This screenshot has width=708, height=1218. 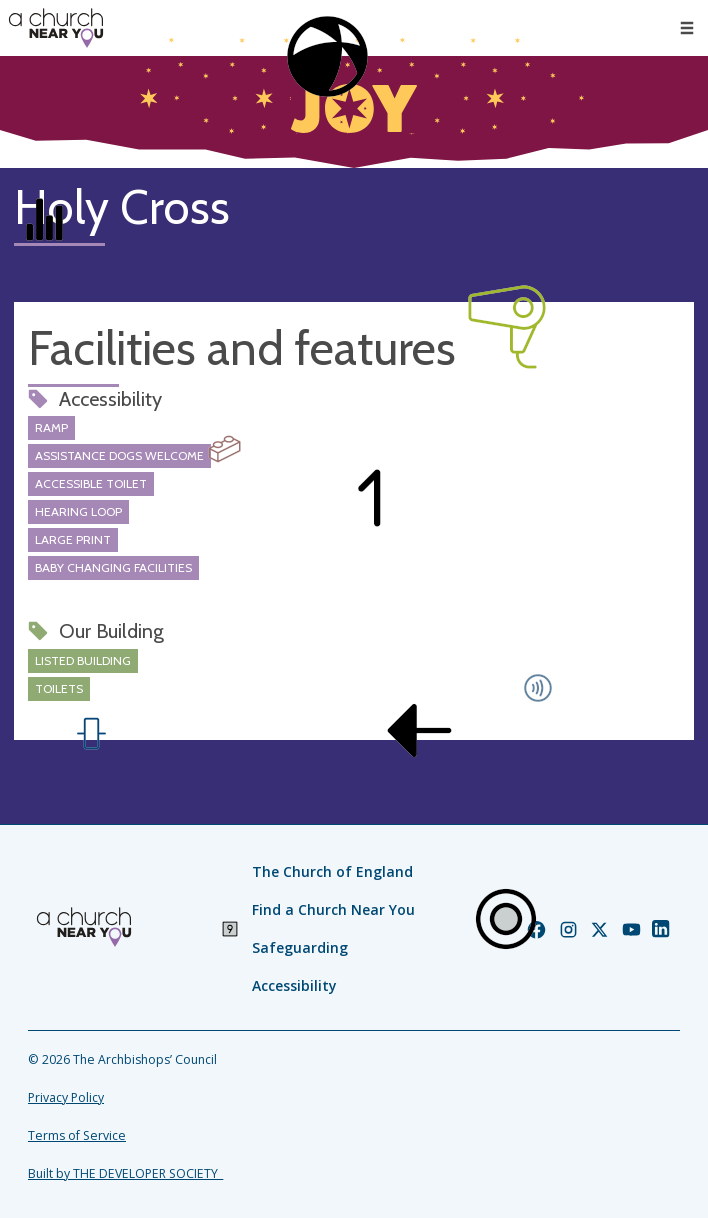 What do you see at coordinates (44, 219) in the screenshot?
I see `view statistics and analytics` at bounding box center [44, 219].